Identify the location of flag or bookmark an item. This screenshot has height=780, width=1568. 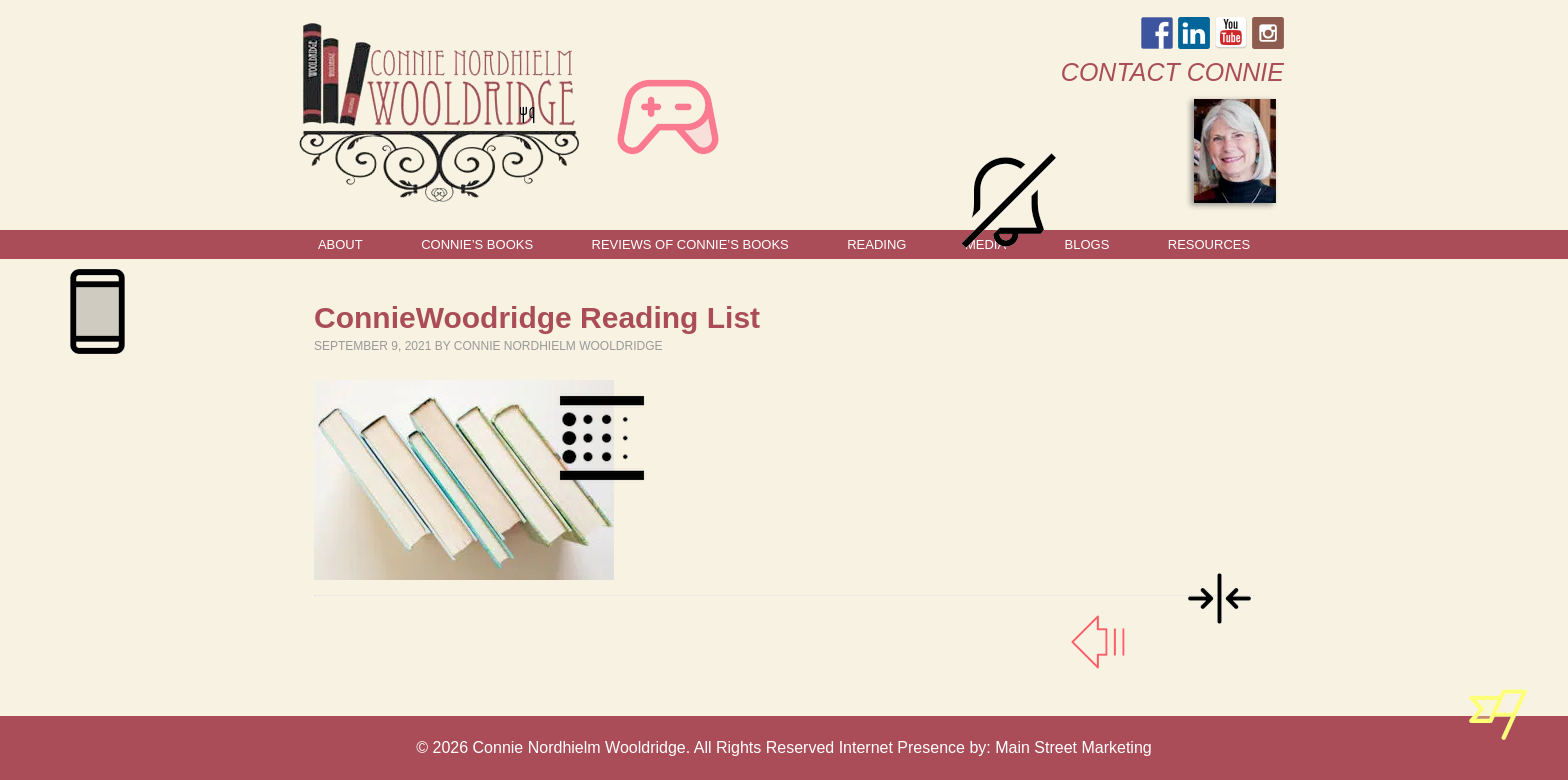
(1497, 712).